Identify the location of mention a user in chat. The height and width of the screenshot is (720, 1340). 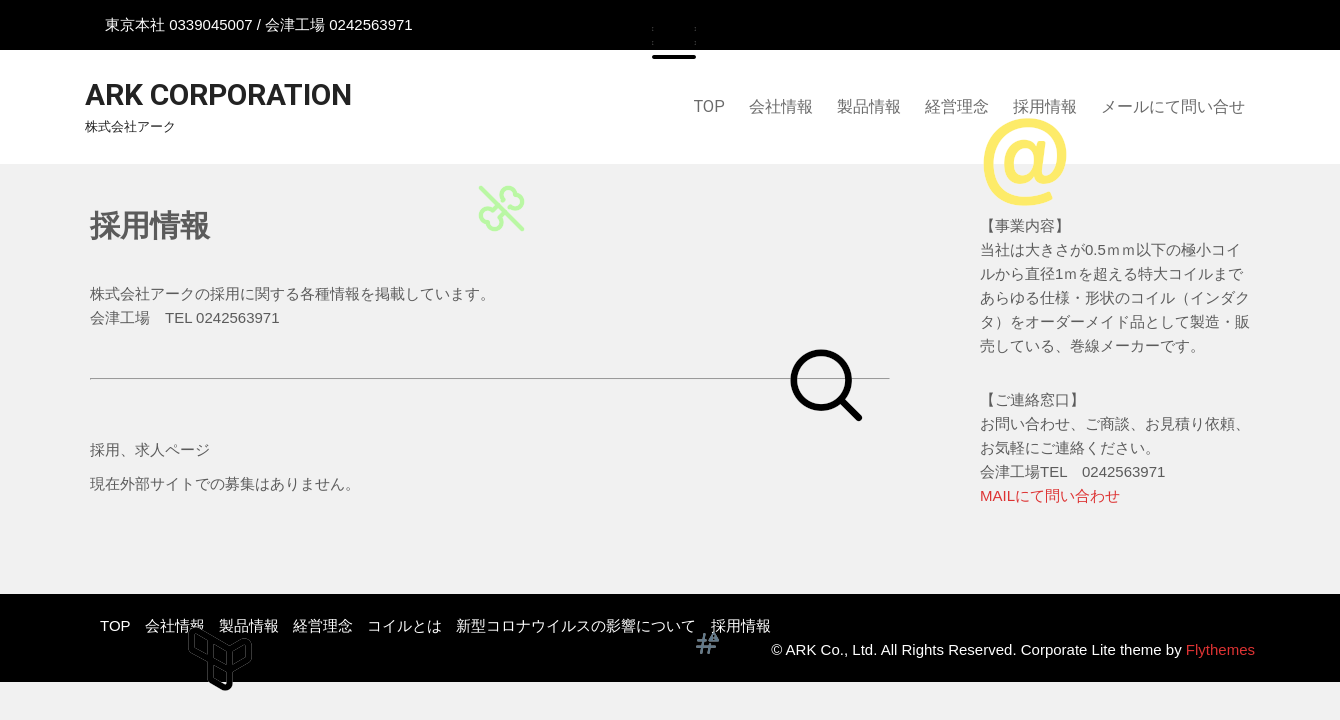
(1025, 162).